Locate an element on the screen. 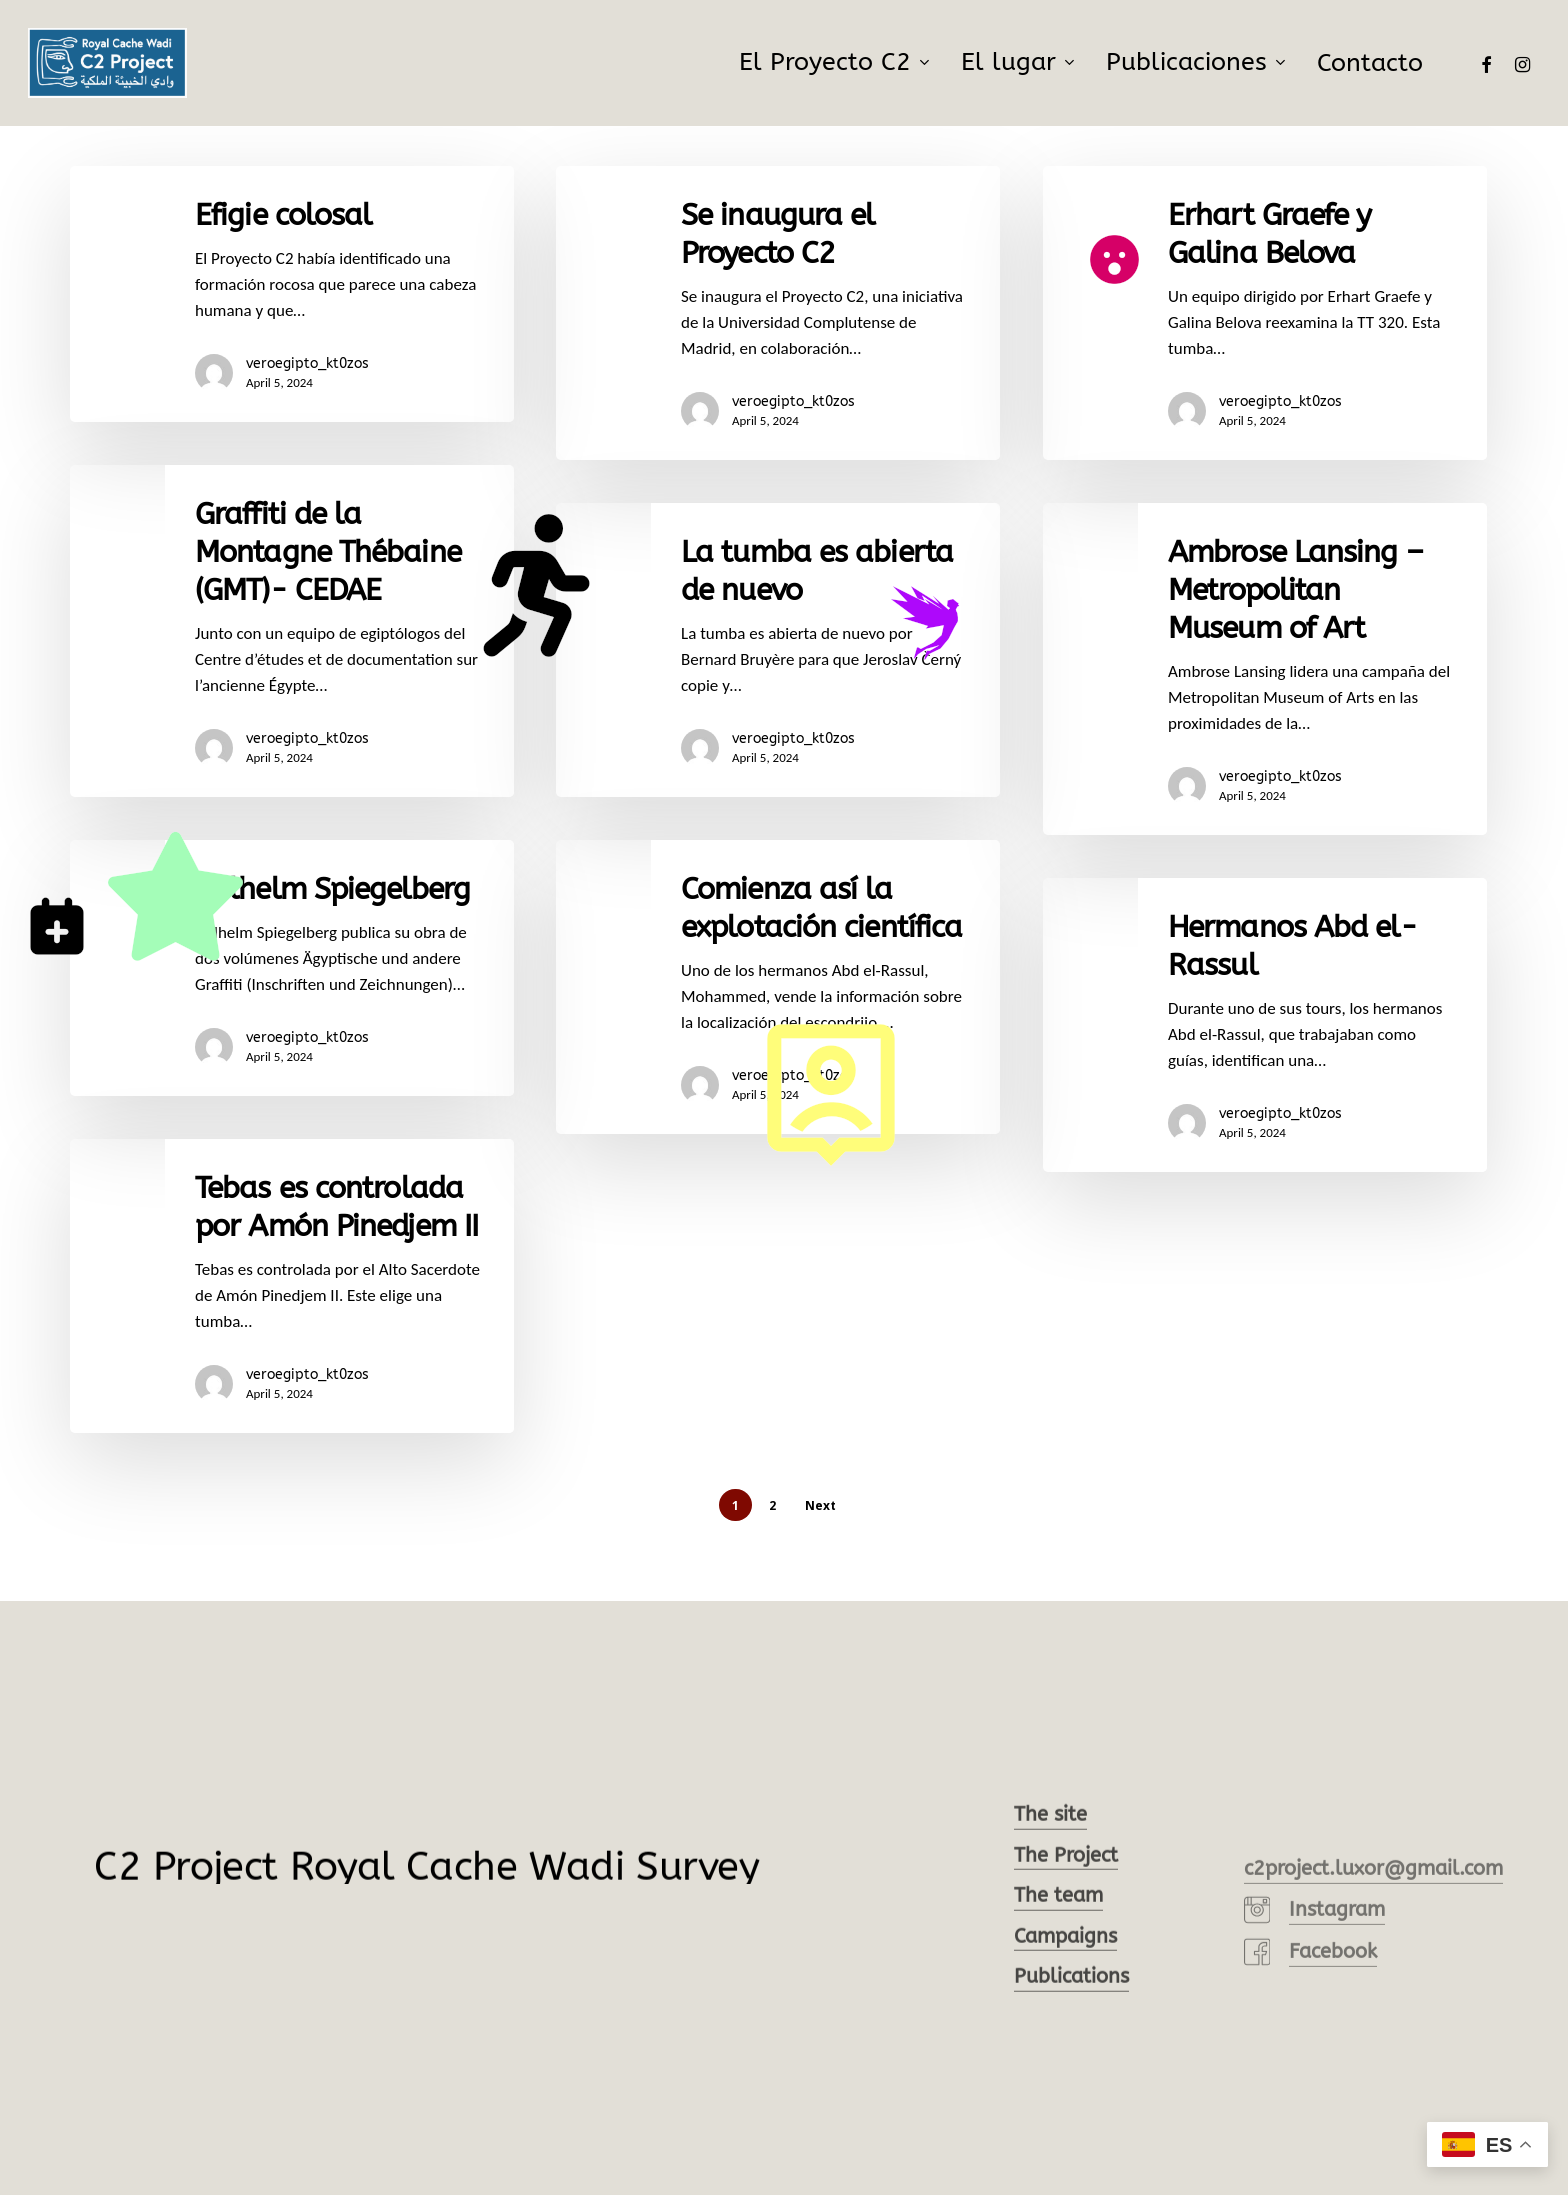 This screenshot has height=2195, width=1568. add a new event to your calendar is located at coordinates (57, 928).